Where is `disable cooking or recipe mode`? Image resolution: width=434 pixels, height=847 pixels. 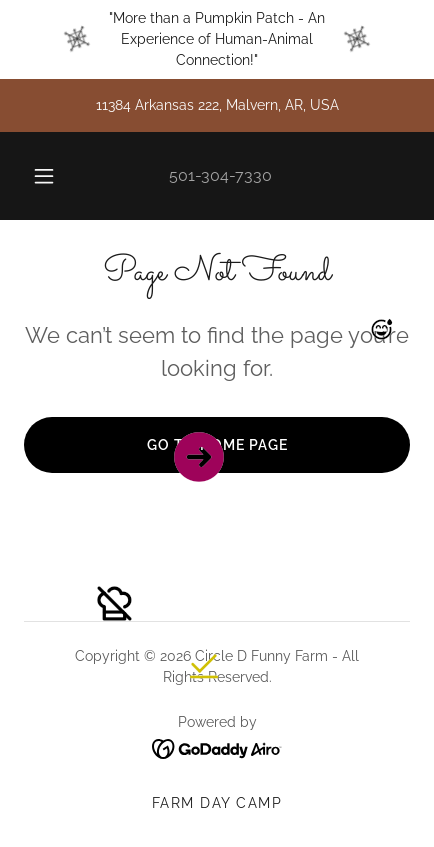
disable cooking or recipe mode is located at coordinates (114, 603).